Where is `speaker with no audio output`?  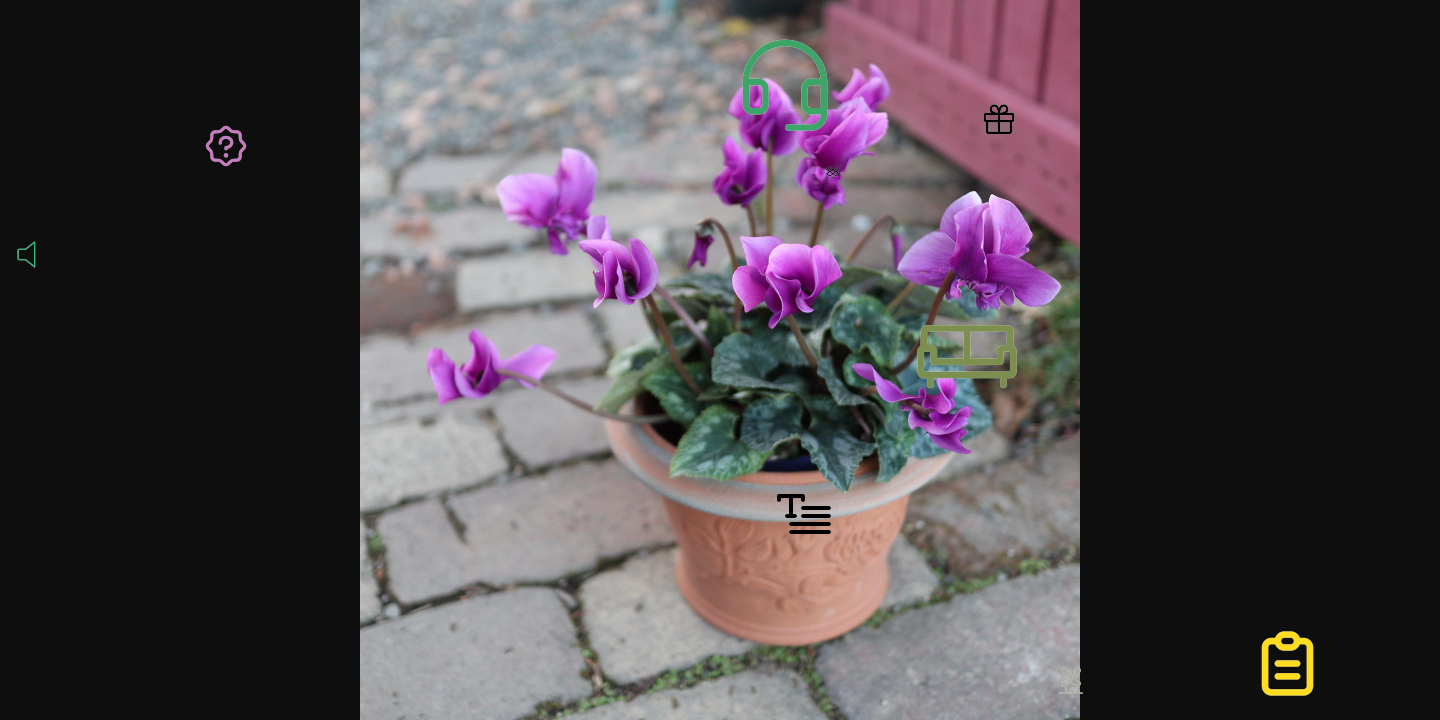 speaker with no audio output is located at coordinates (30, 254).